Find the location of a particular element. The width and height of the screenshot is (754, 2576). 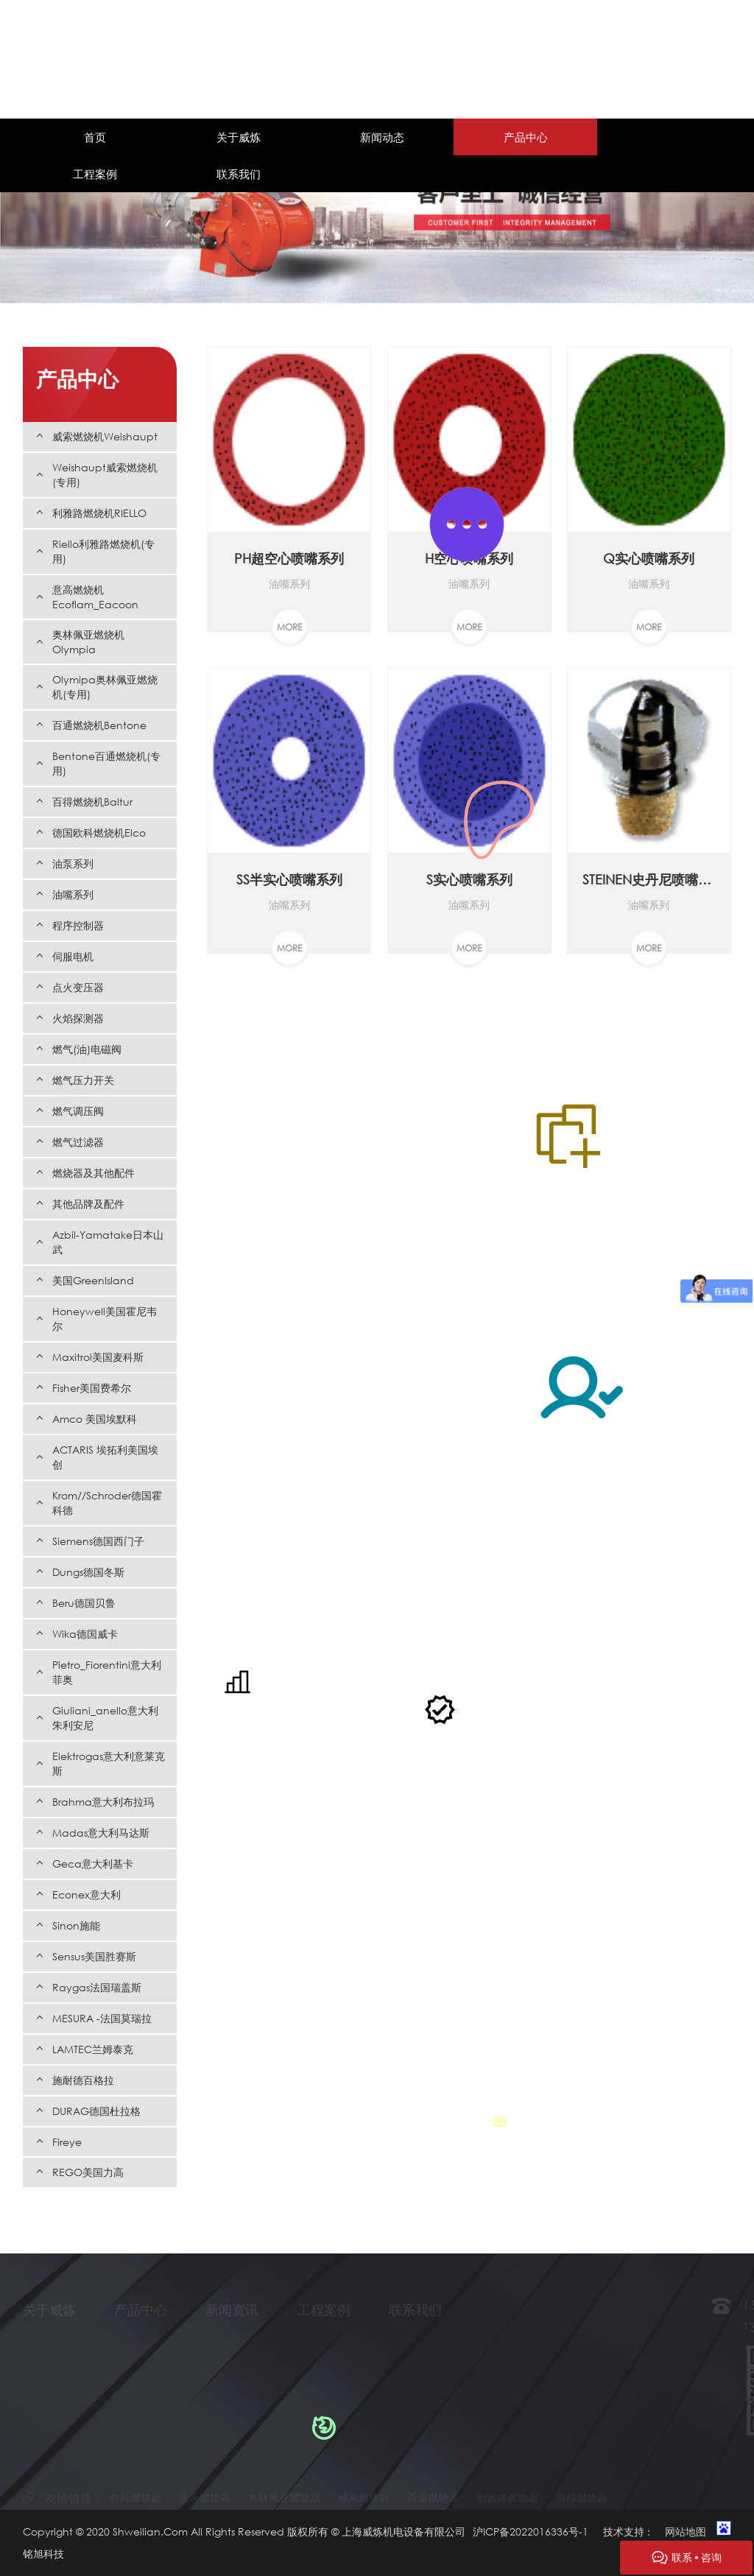

access more options or actions is located at coordinates (467, 524).